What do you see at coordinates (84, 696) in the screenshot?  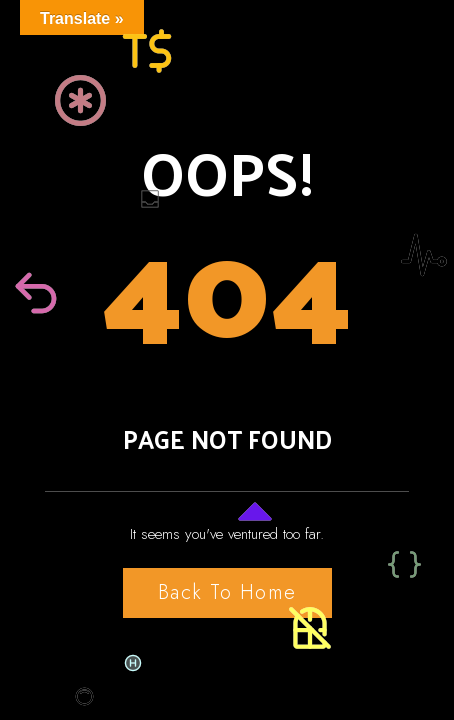 I see `apply inner shadow effect to top edge` at bounding box center [84, 696].